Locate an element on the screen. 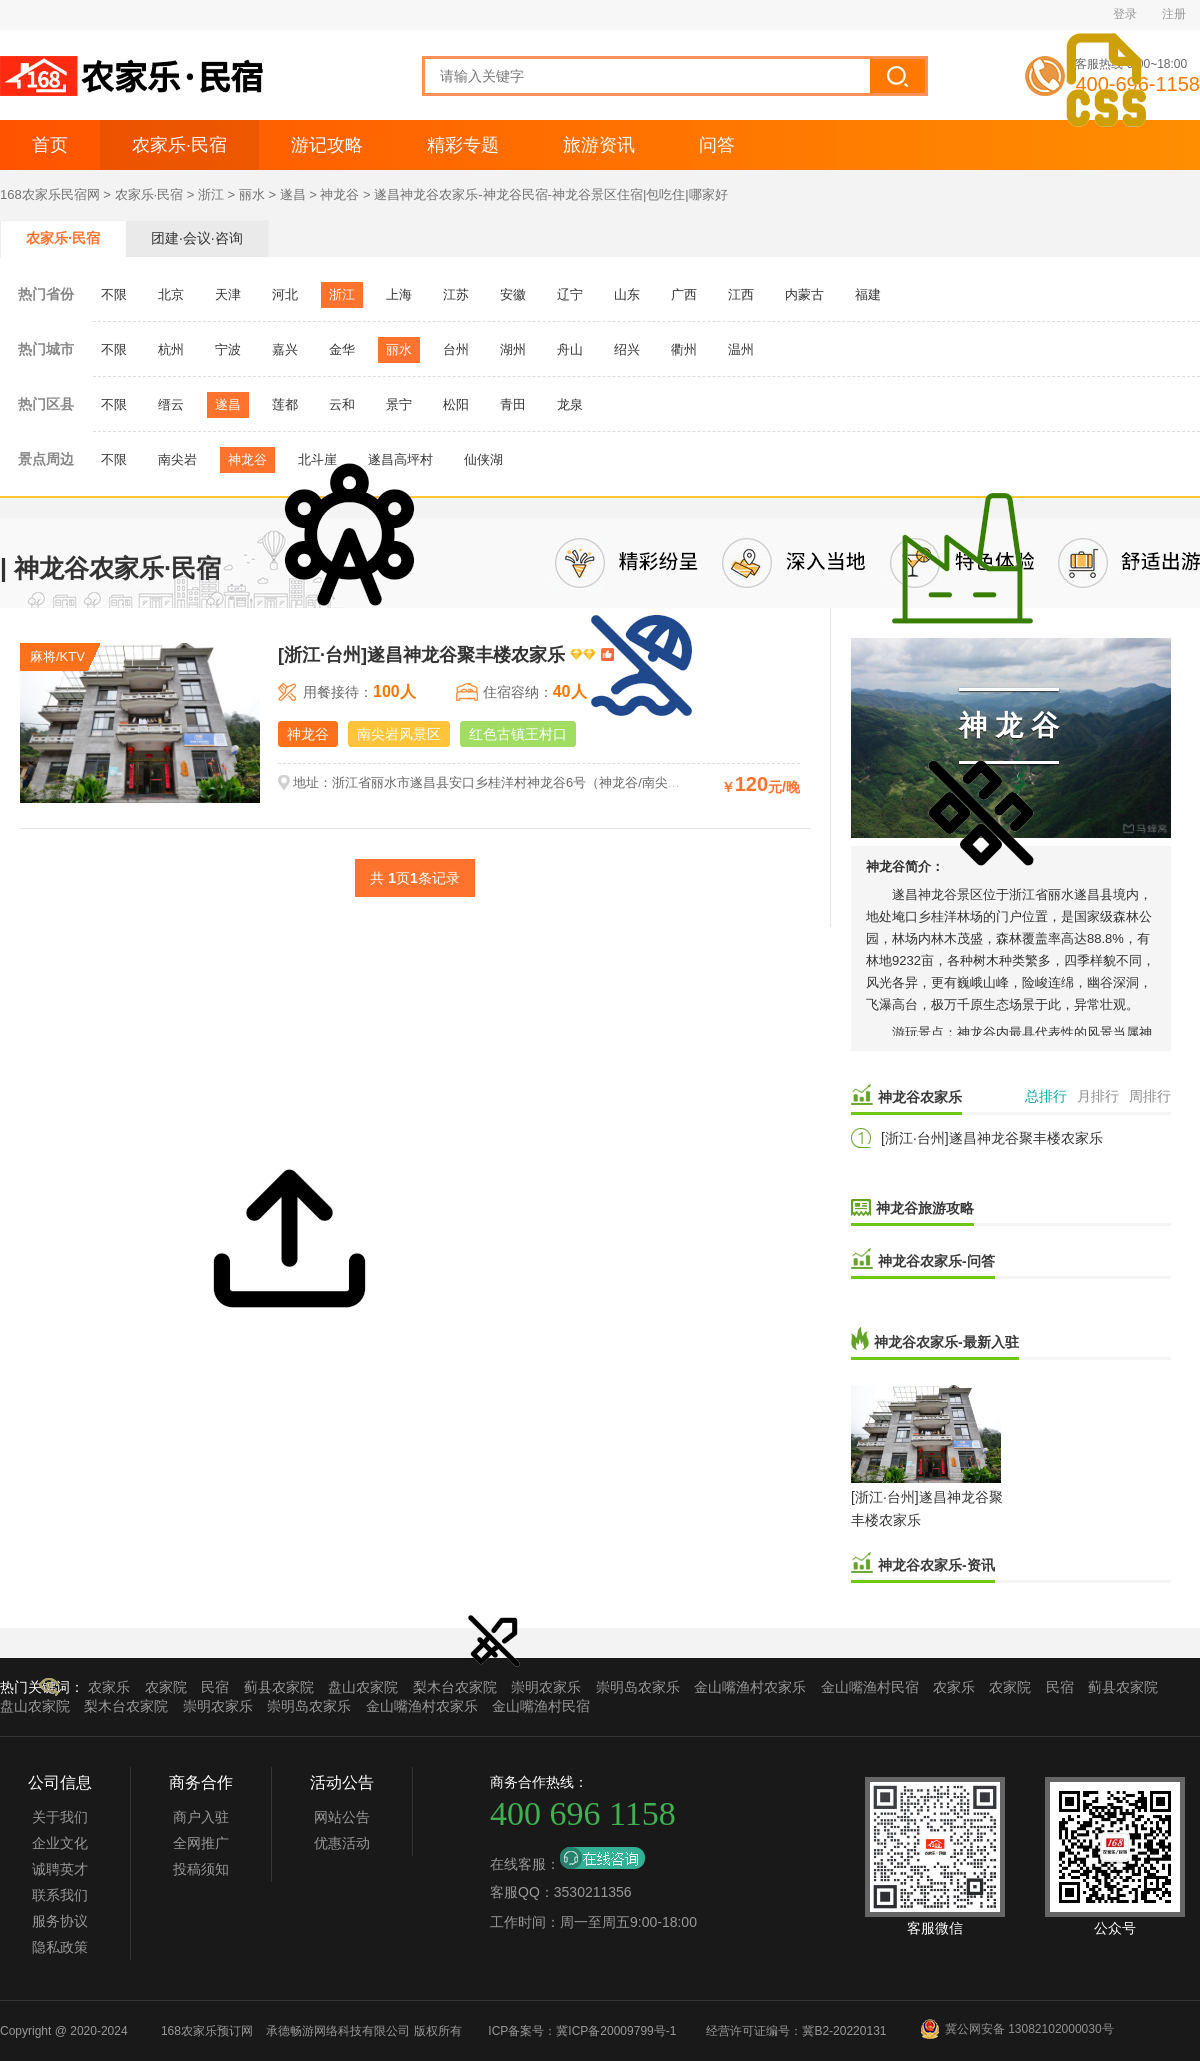  disable combat mode is located at coordinates (494, 1641).